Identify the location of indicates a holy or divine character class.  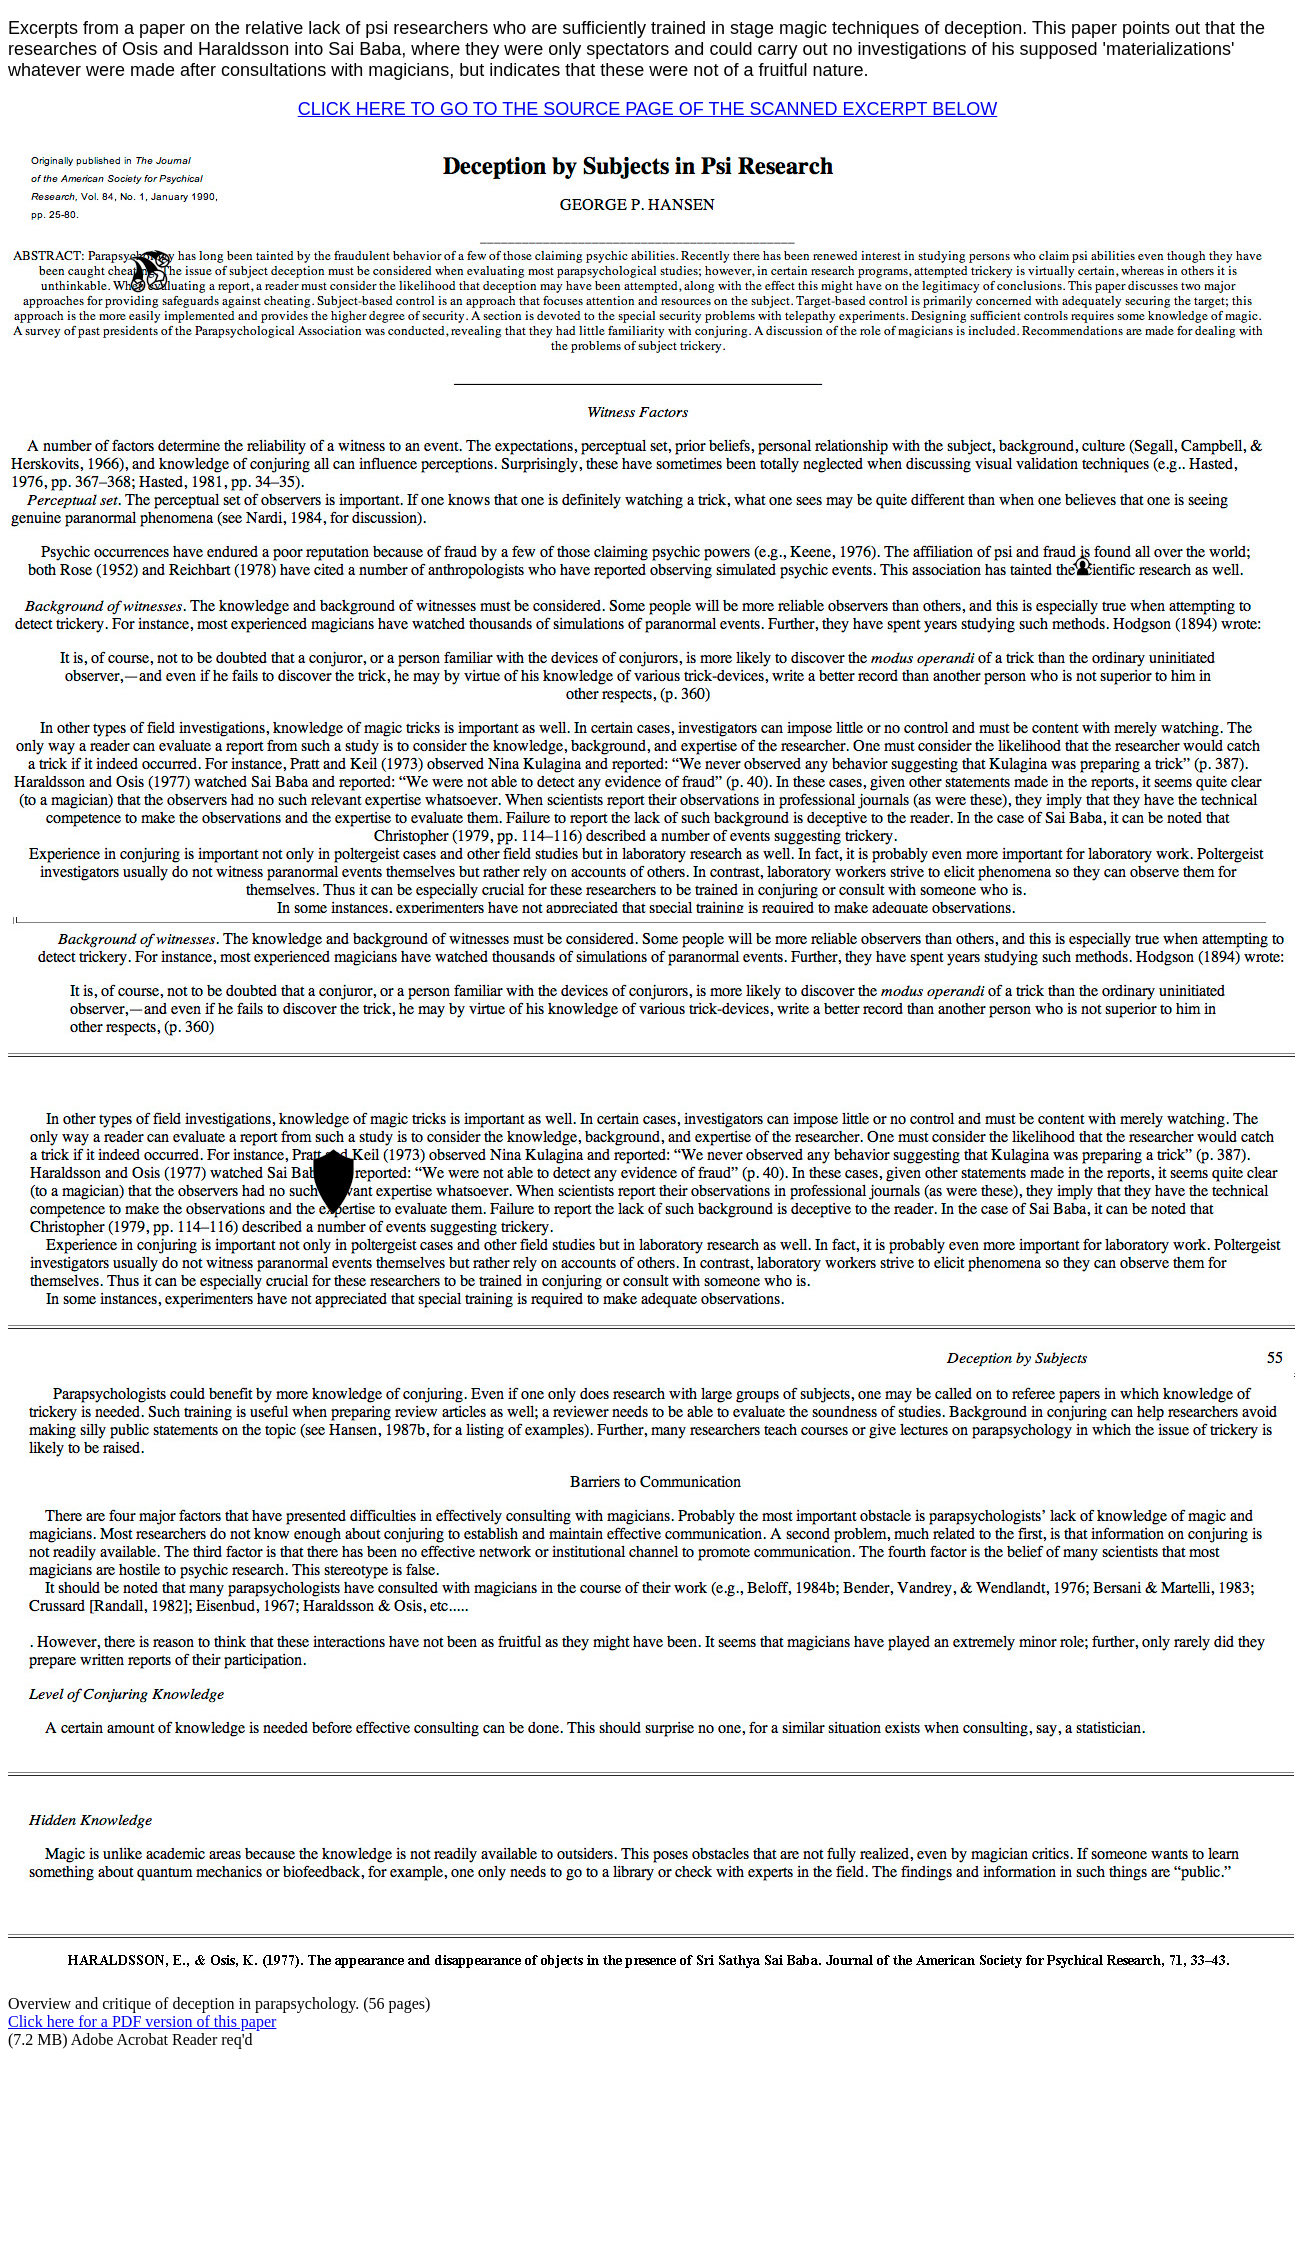
(1082, 564).